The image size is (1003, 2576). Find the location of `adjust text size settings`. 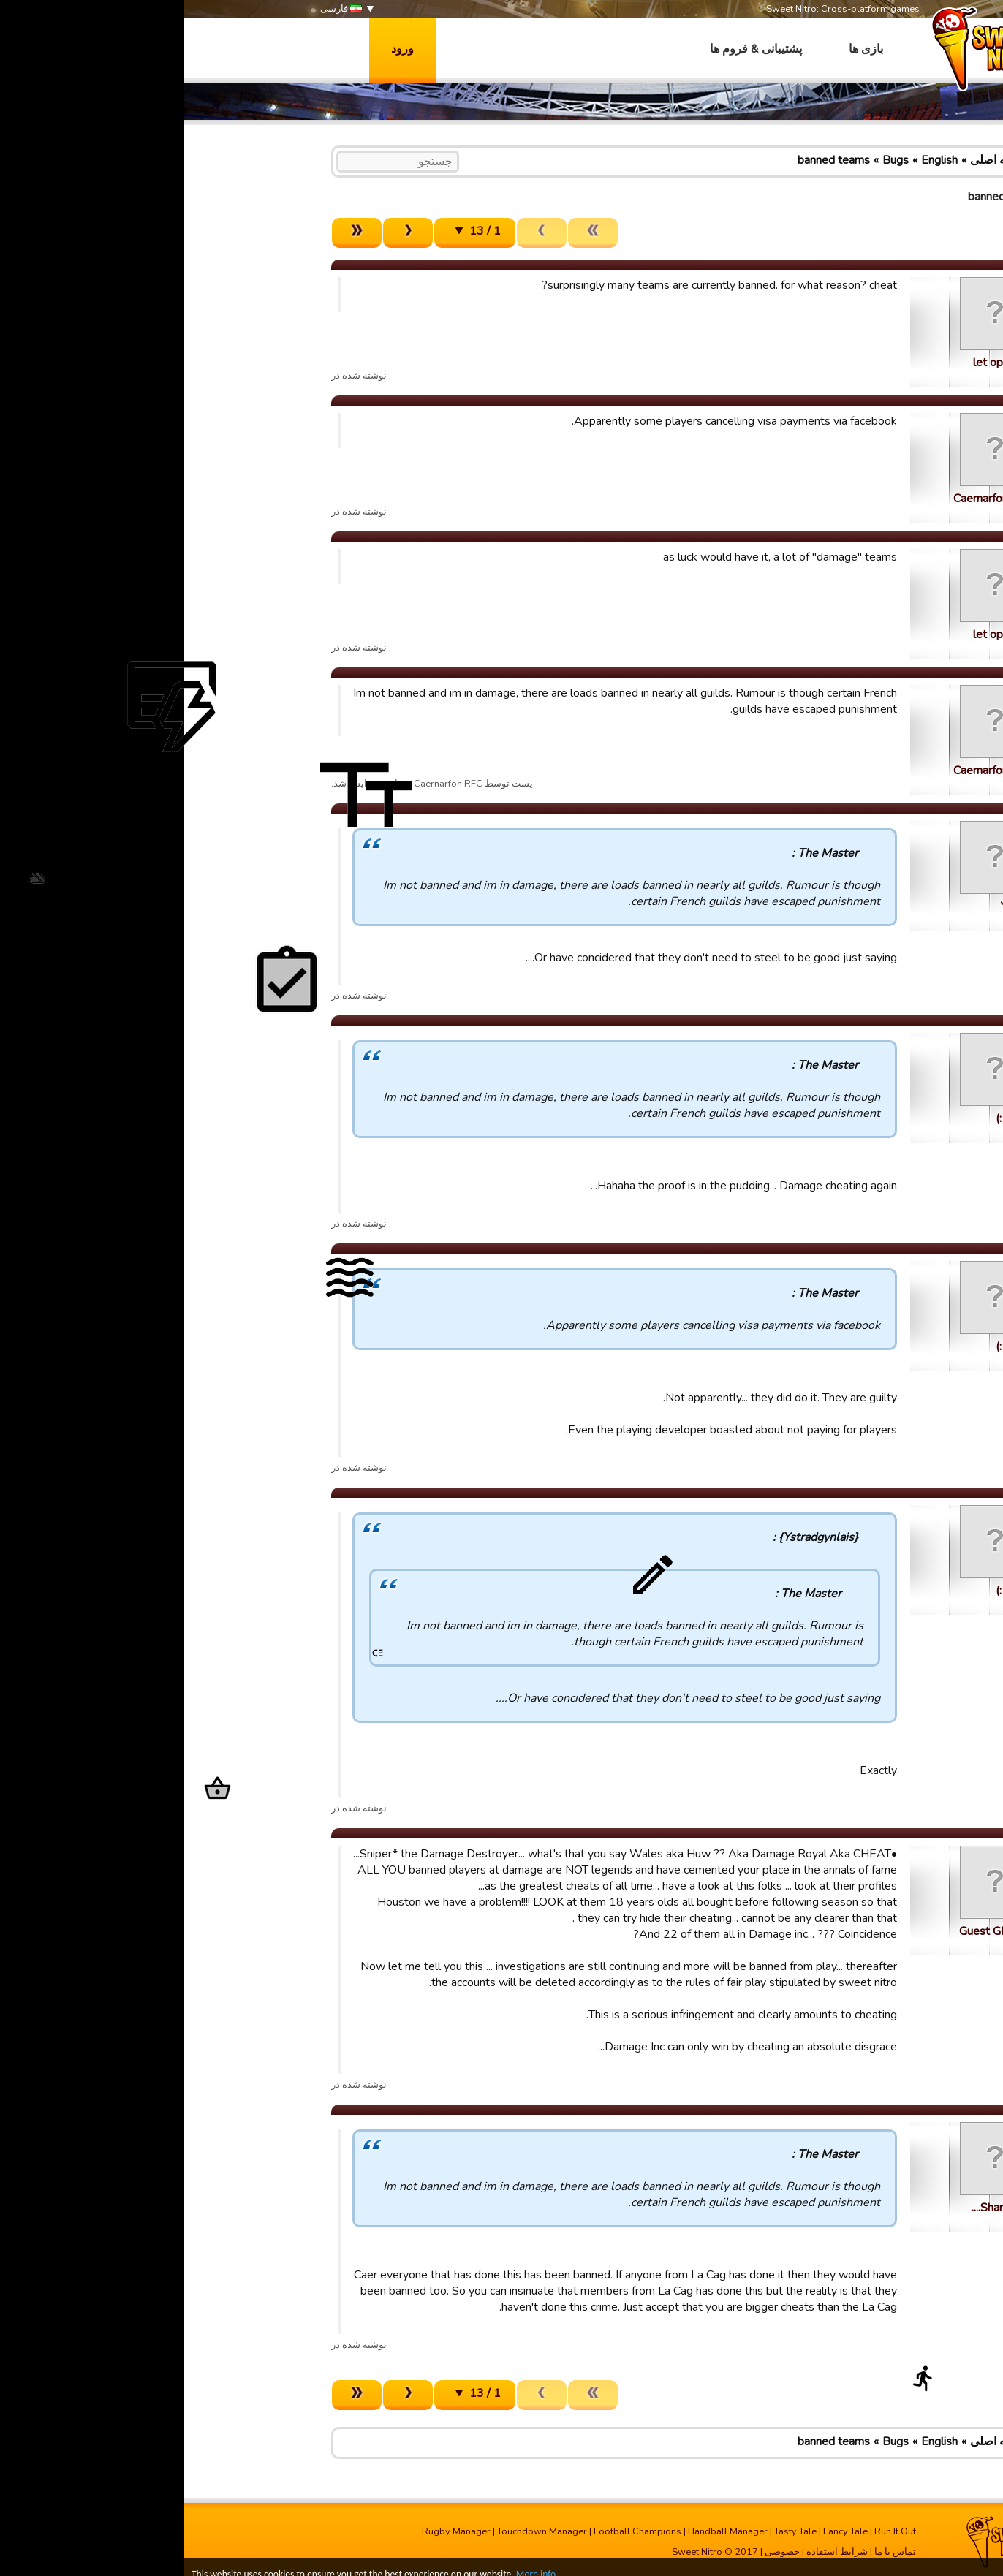

adjust text size settings is located at coordinates (366, 795).